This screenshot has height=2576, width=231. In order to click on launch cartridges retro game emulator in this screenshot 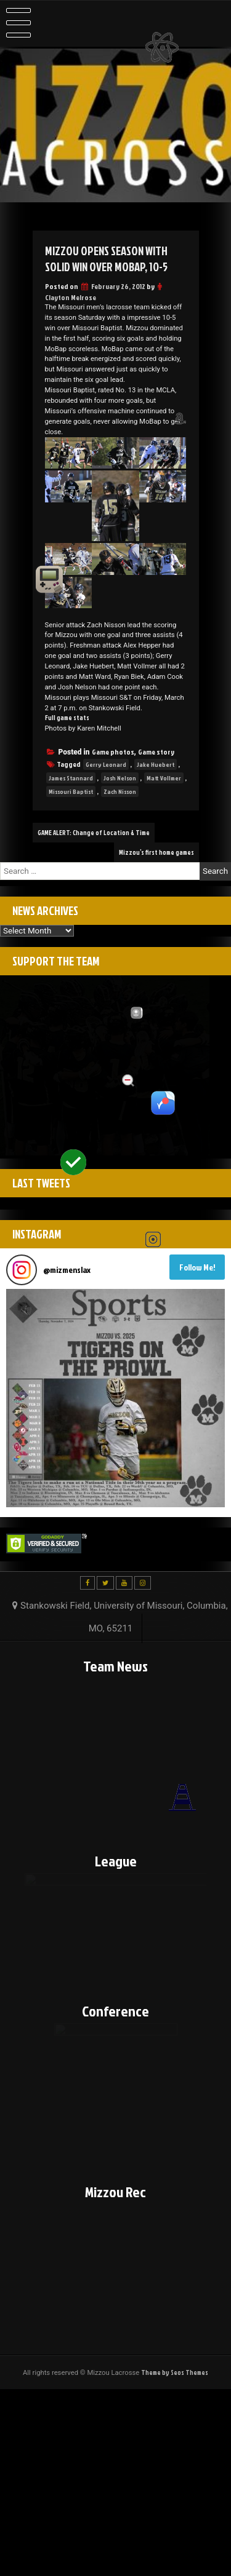, I will do `click(49, 579)`.